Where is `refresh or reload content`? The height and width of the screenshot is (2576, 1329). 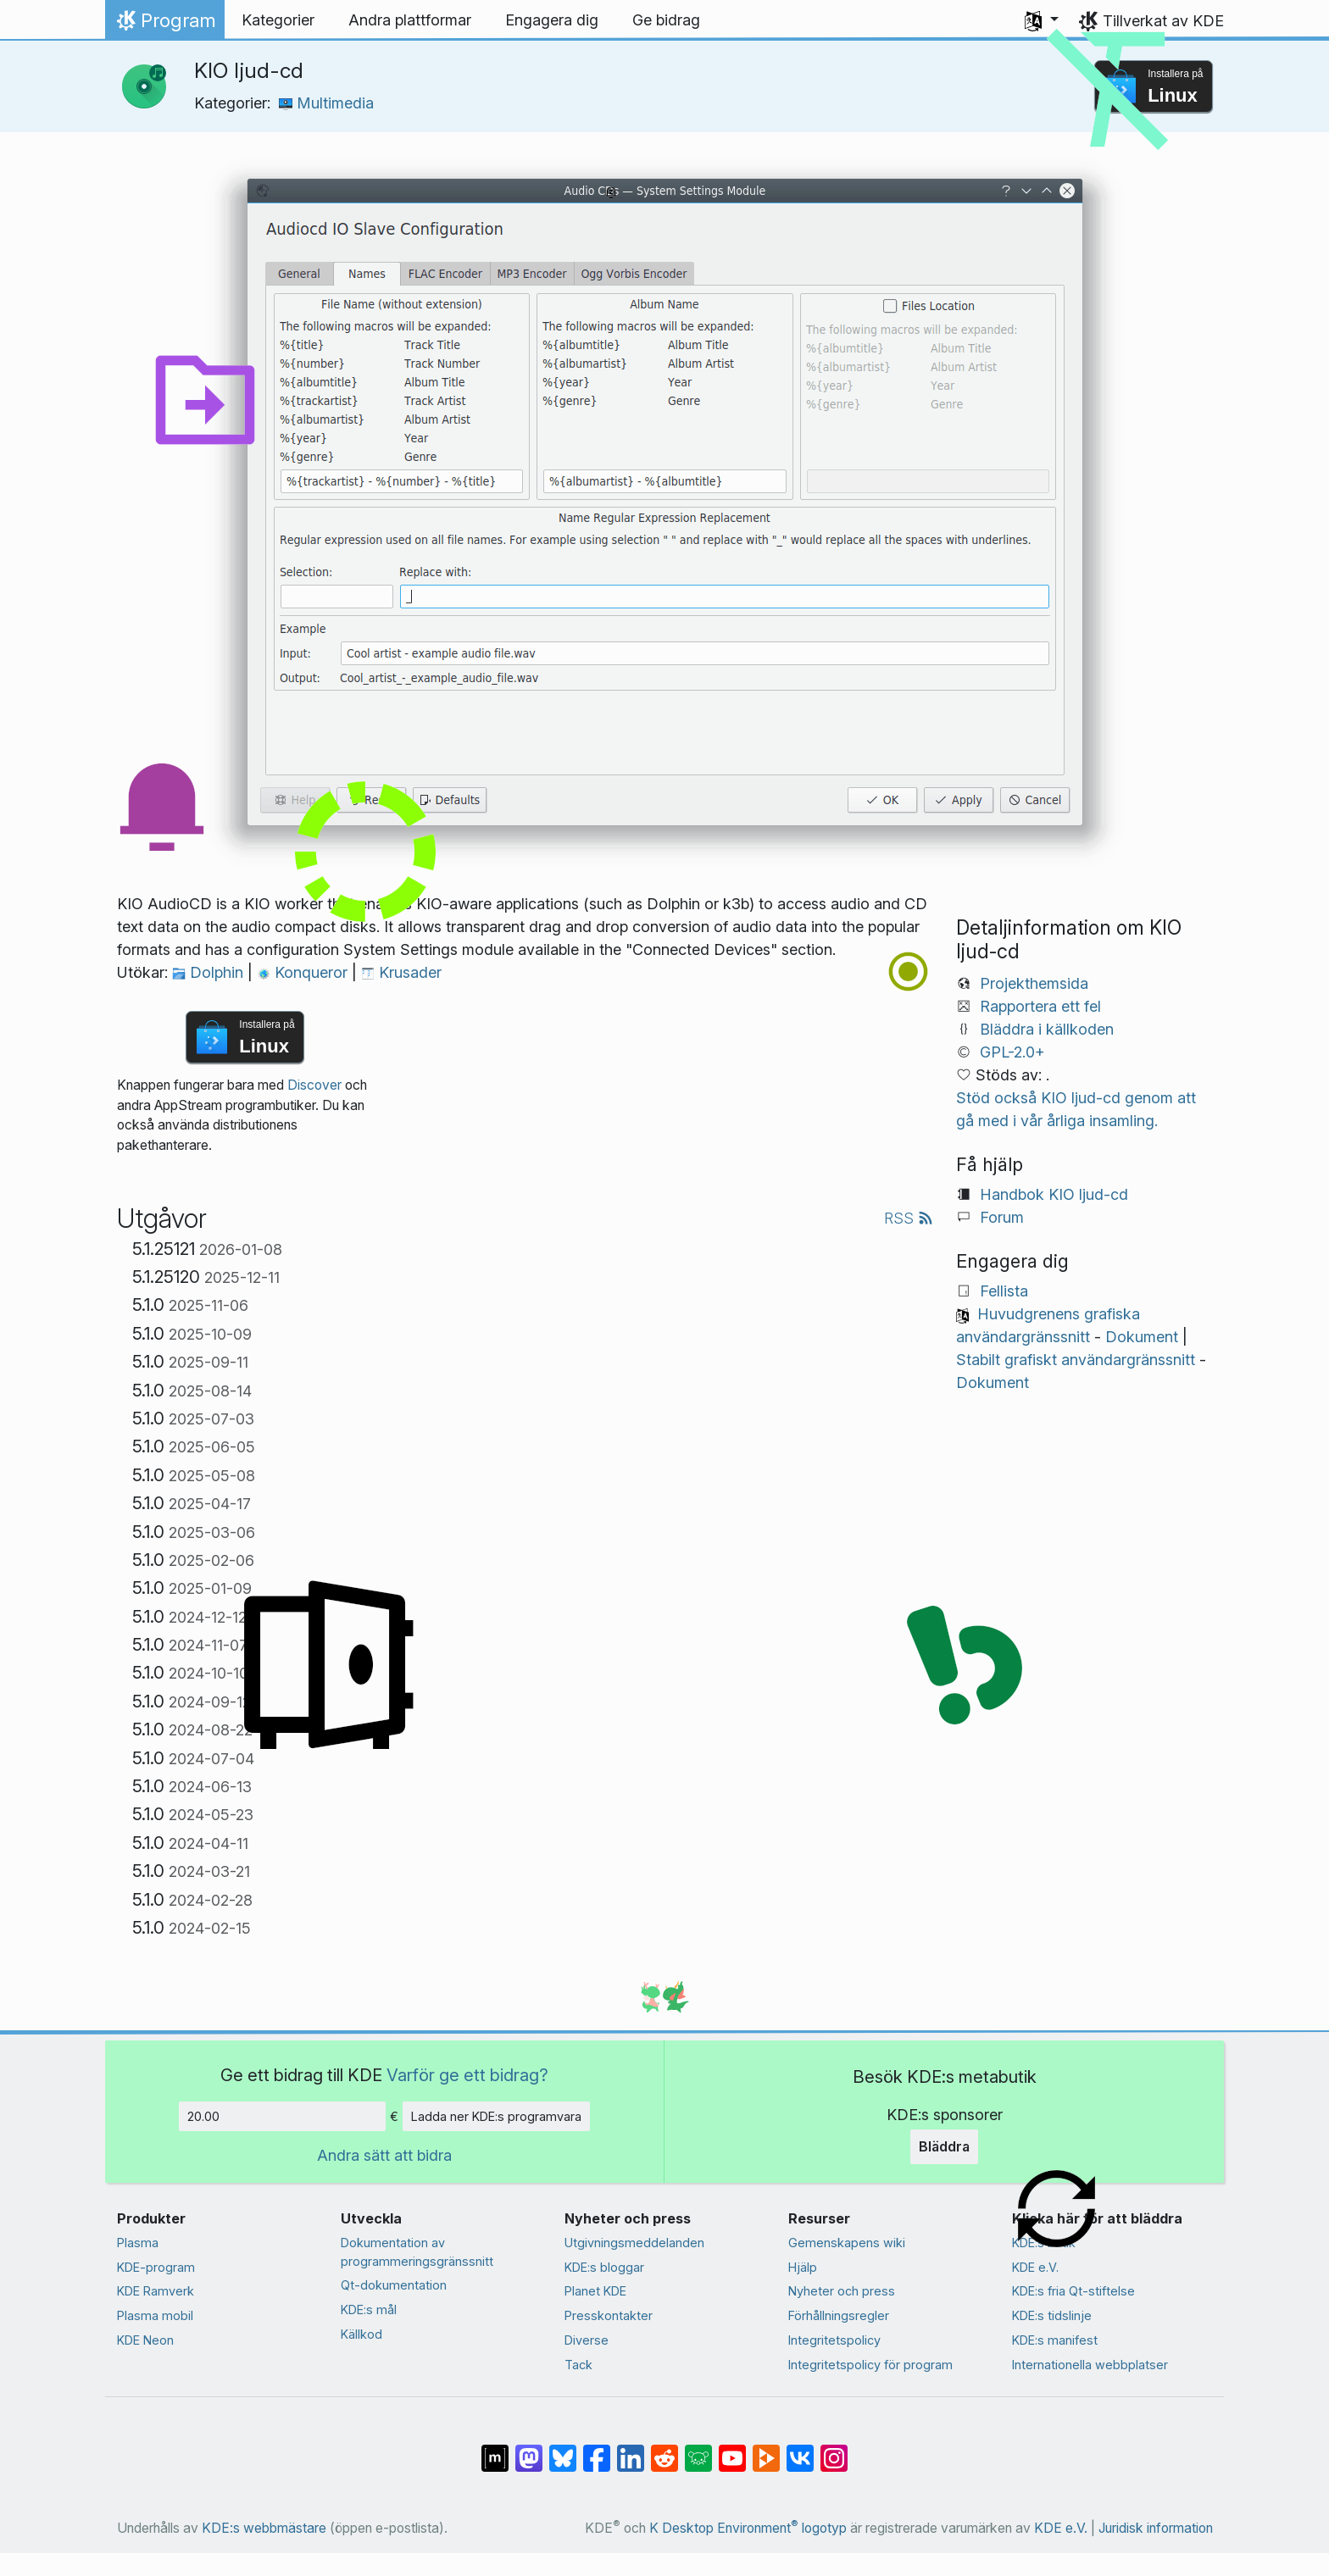 refresh or reload content is located at coordinates (1056, 2208).